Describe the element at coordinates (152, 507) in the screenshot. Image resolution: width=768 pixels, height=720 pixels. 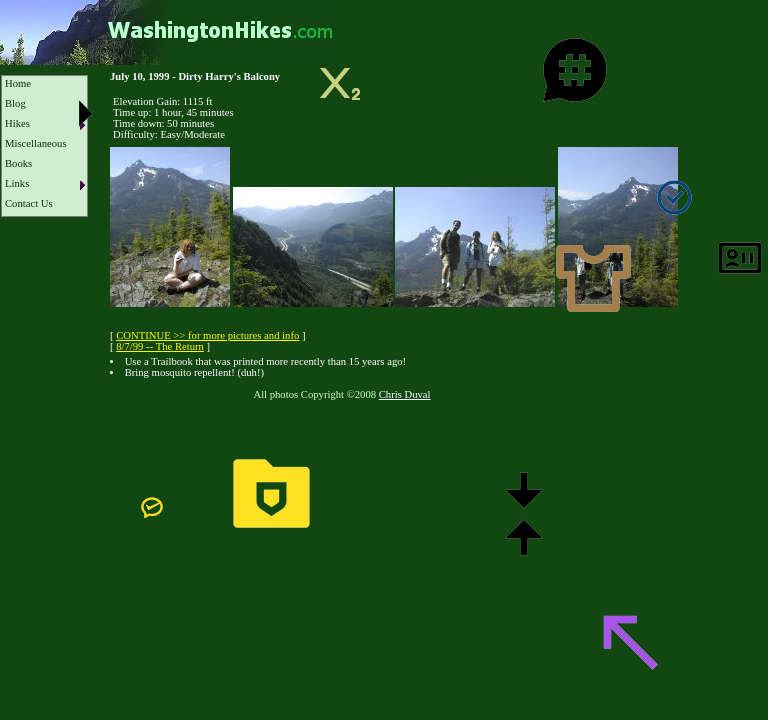
I see `pay with WeChat Pay` at that location.